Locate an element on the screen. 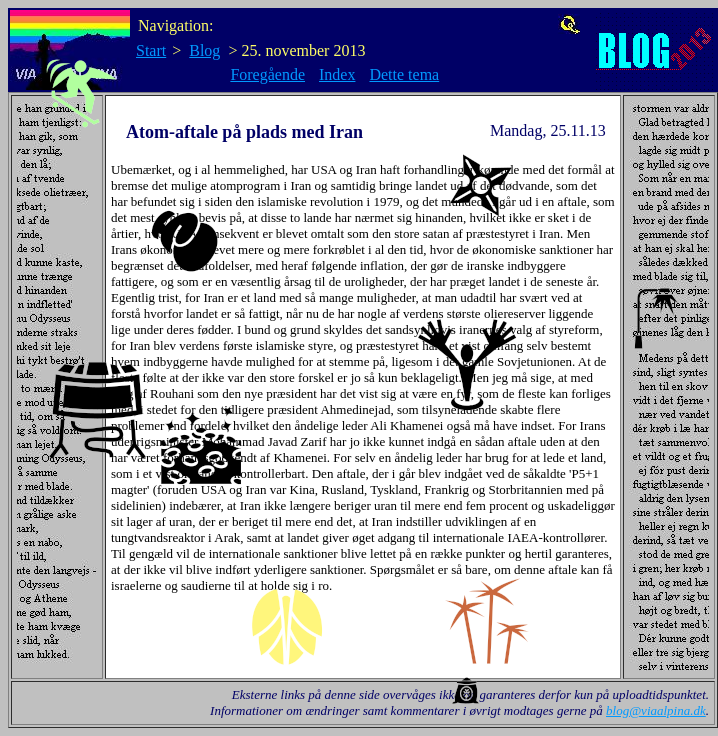 The height and width of the screenshot is (736, 718). view your in-game currency or coins is located at coordinates (201, 445).